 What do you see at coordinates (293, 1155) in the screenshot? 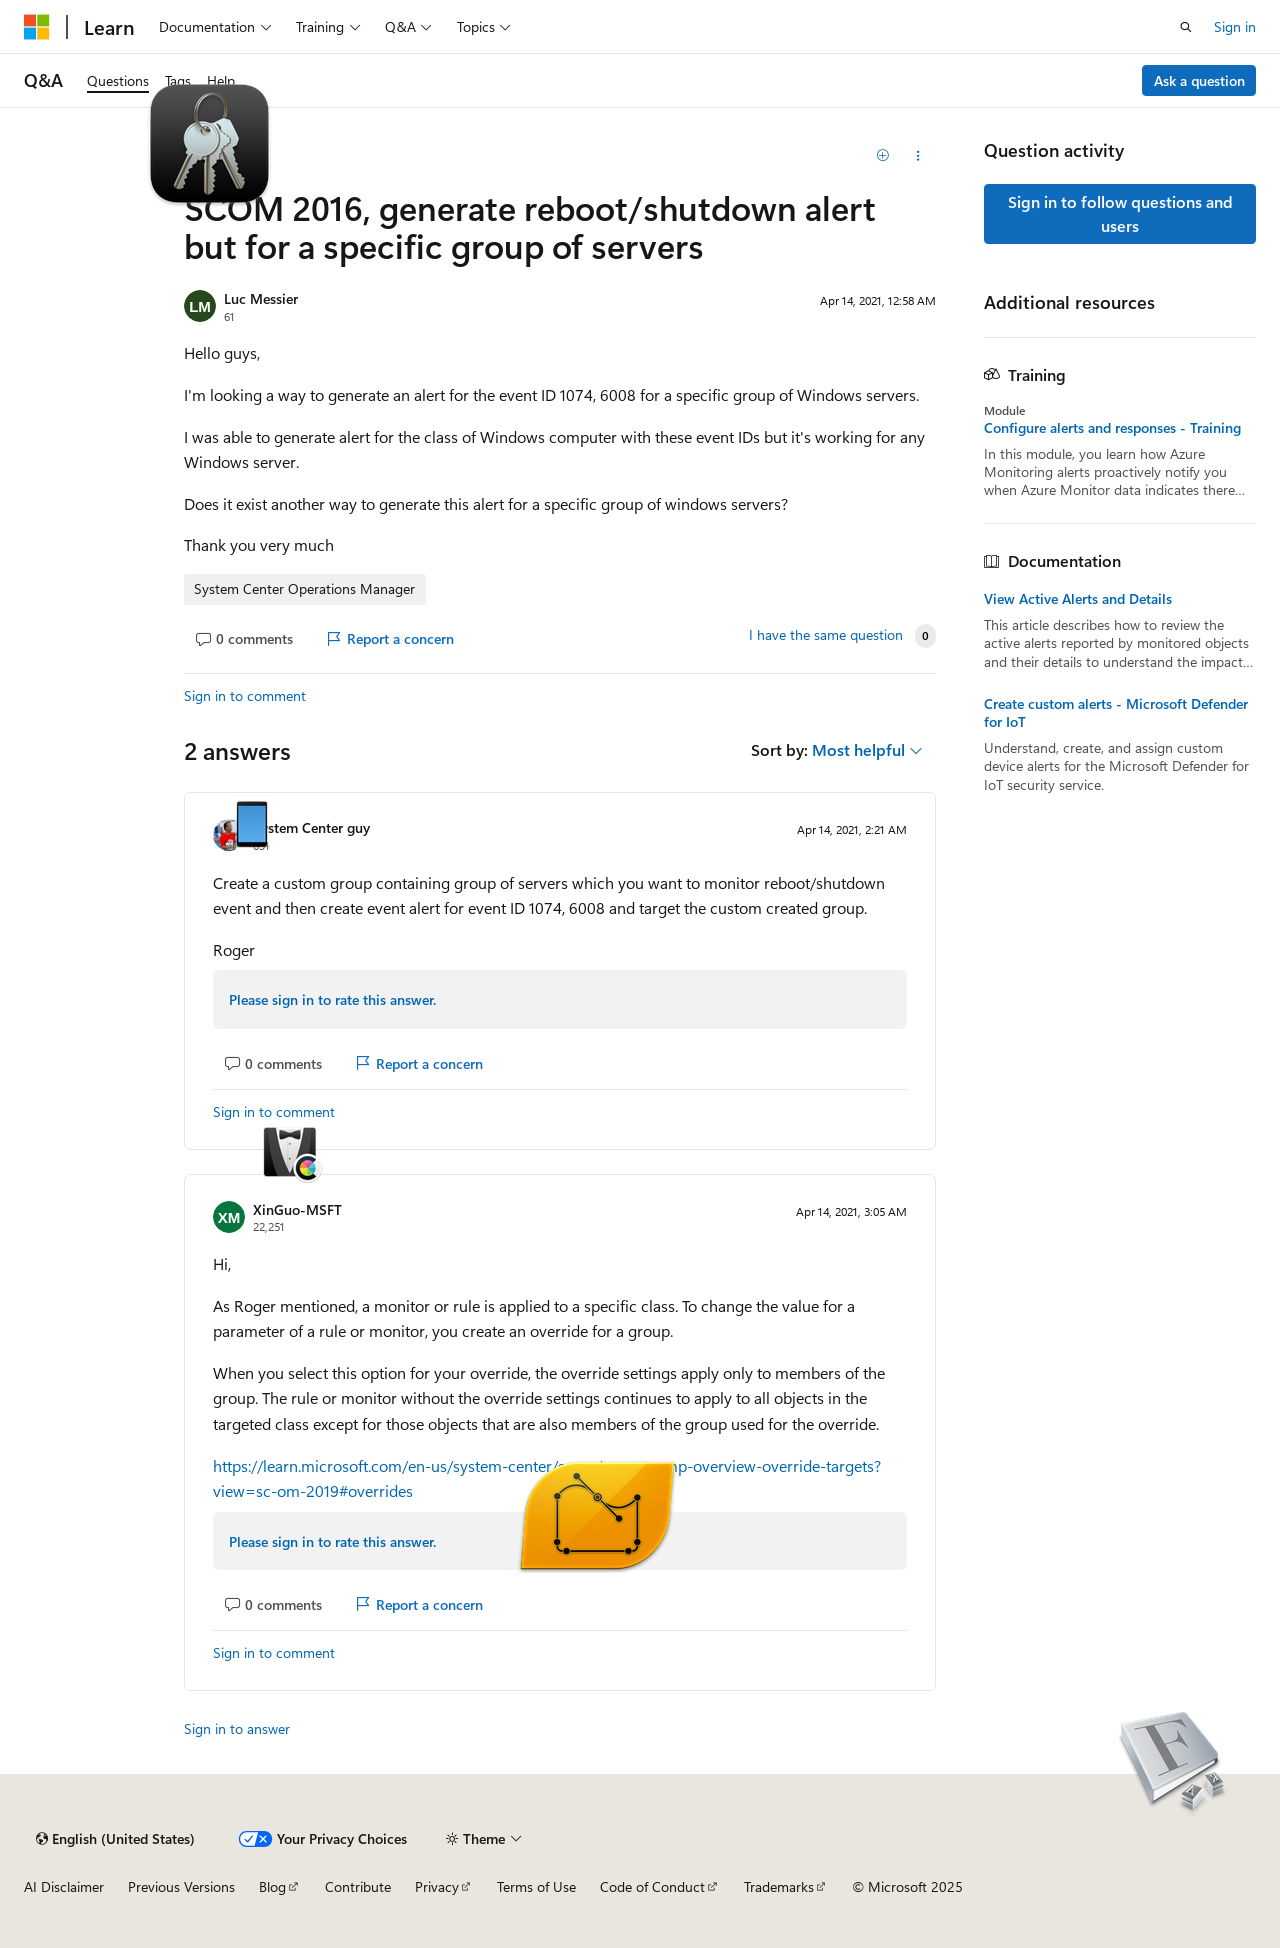
I see `launch display calibrator tool` at bounding box center [293, 1155].